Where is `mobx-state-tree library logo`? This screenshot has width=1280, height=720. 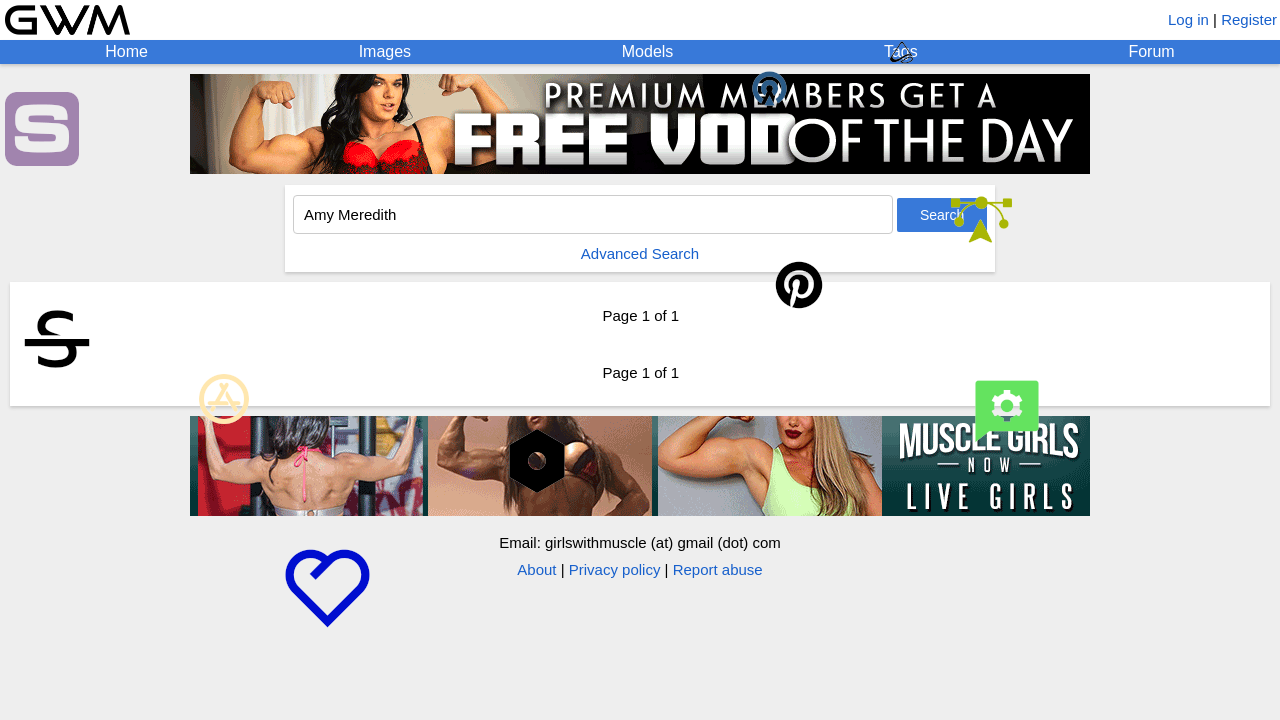 mobx-state-tree library logo is located at coordinates (901, 52).